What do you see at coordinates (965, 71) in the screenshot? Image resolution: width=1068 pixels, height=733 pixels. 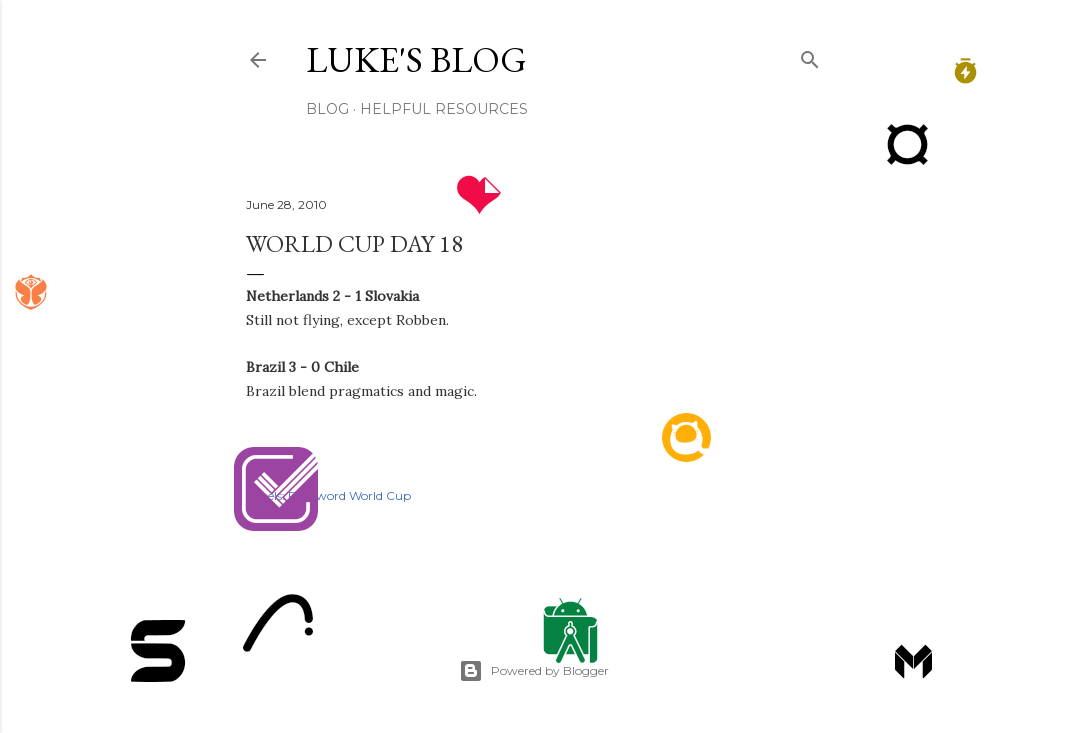 I see `start a quick timer or speed countdown` at bounding box center [965, 71].